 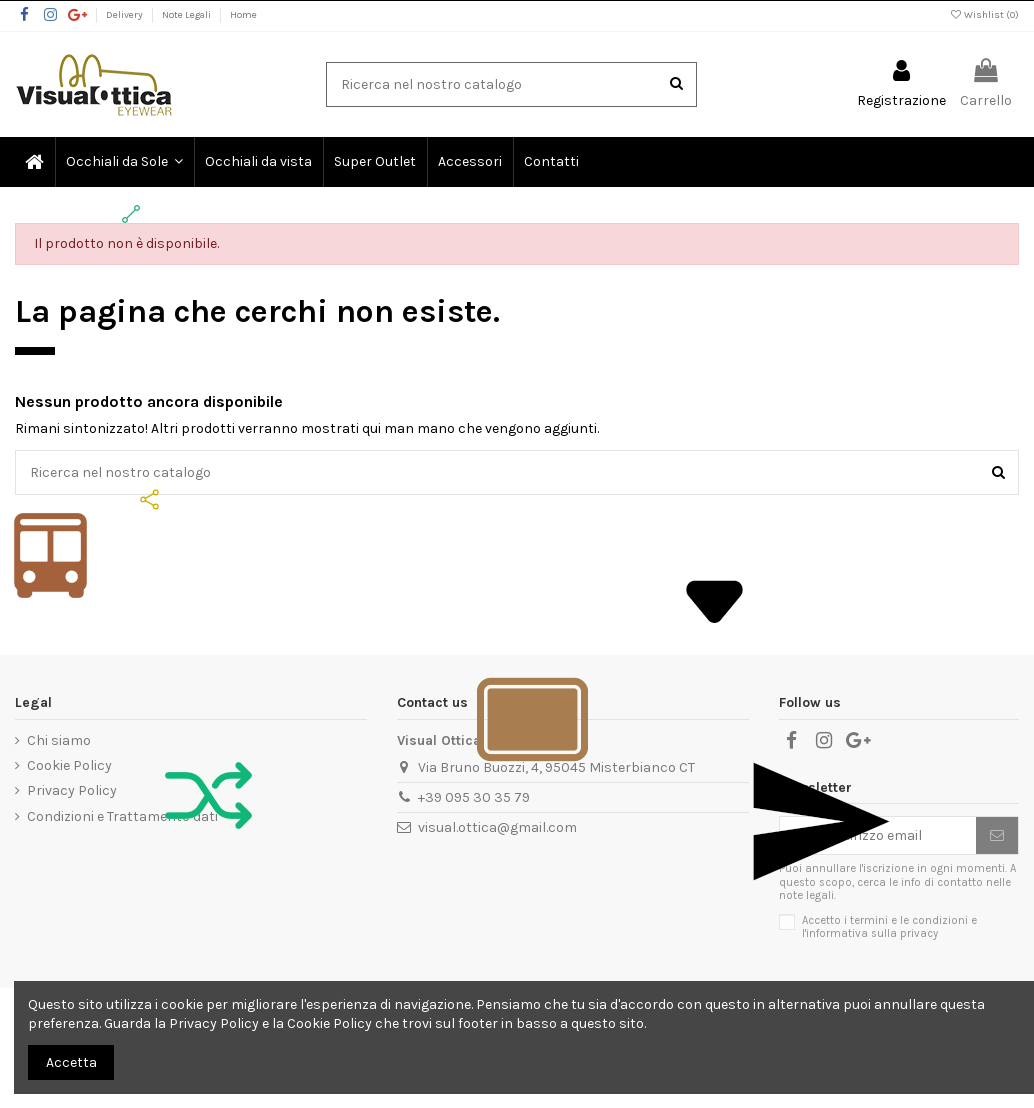 I want to click on view bus routes or schedules, so click(x=50, y=555).